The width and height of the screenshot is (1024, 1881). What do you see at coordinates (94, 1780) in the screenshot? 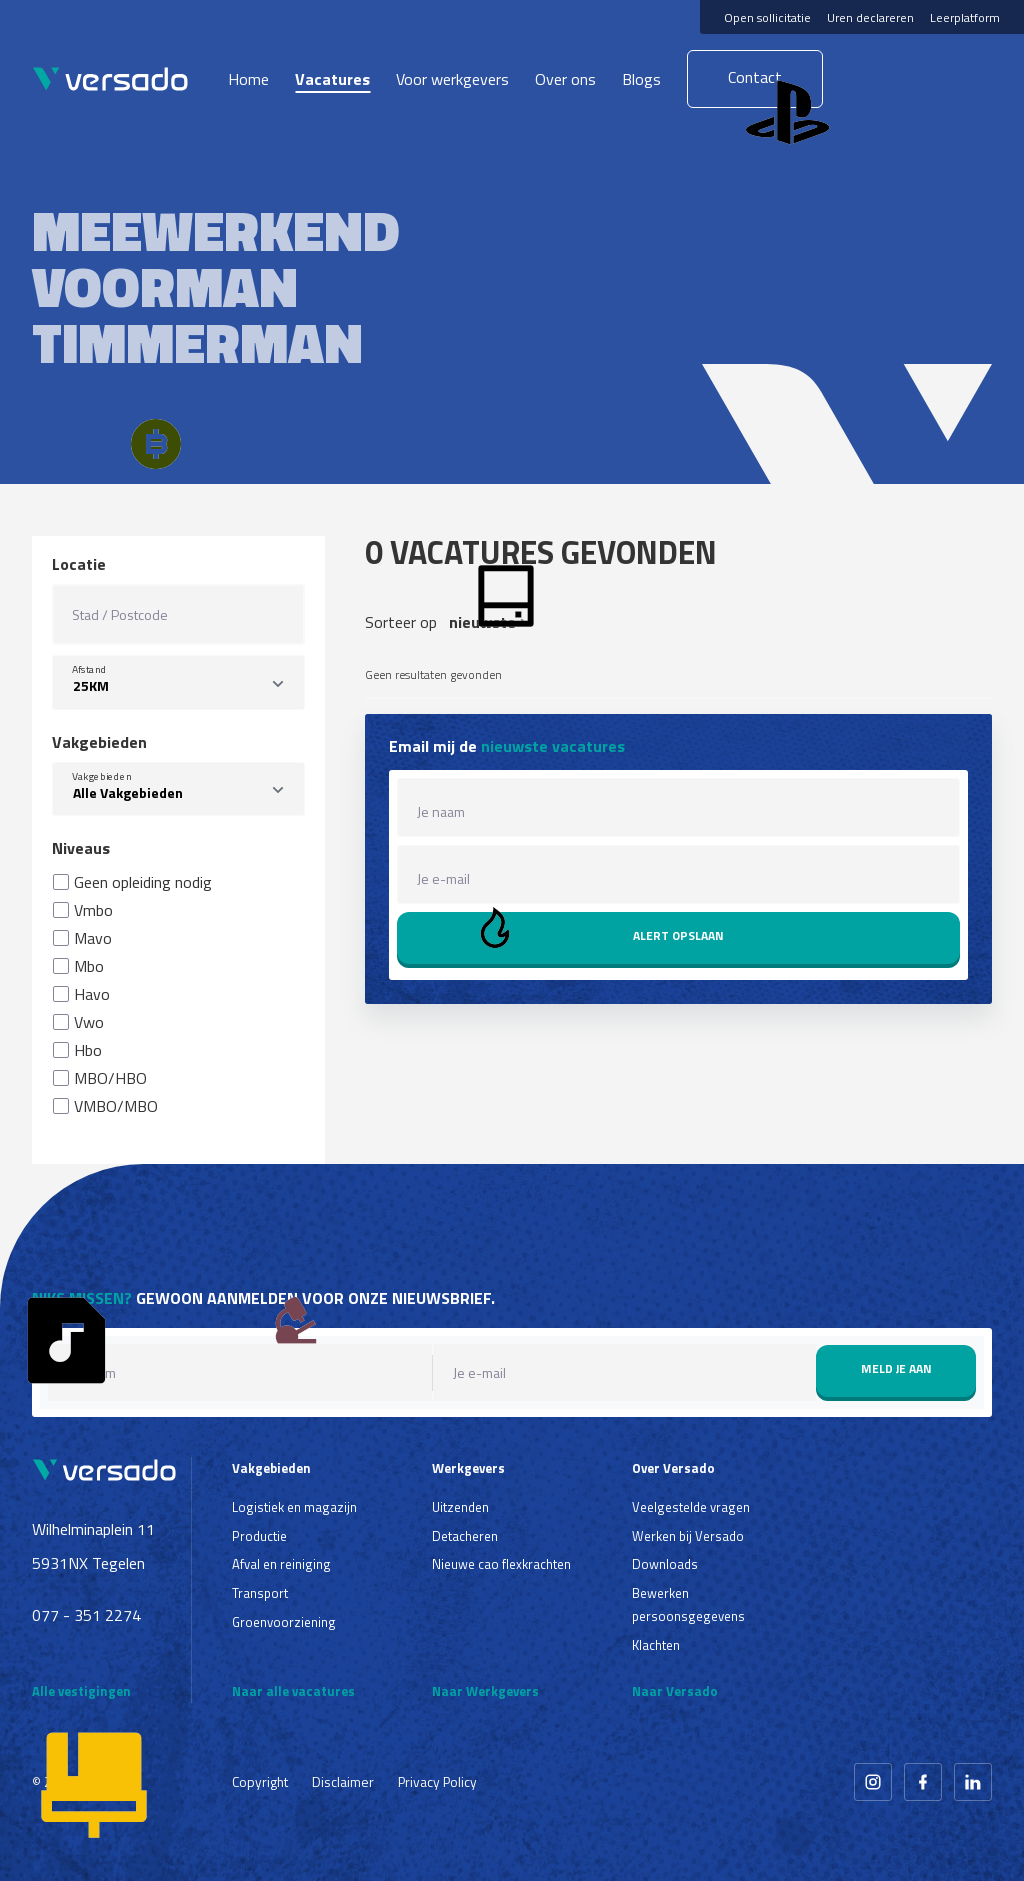
I see `access brush or painting tools` at bounding box center [94, 1780].